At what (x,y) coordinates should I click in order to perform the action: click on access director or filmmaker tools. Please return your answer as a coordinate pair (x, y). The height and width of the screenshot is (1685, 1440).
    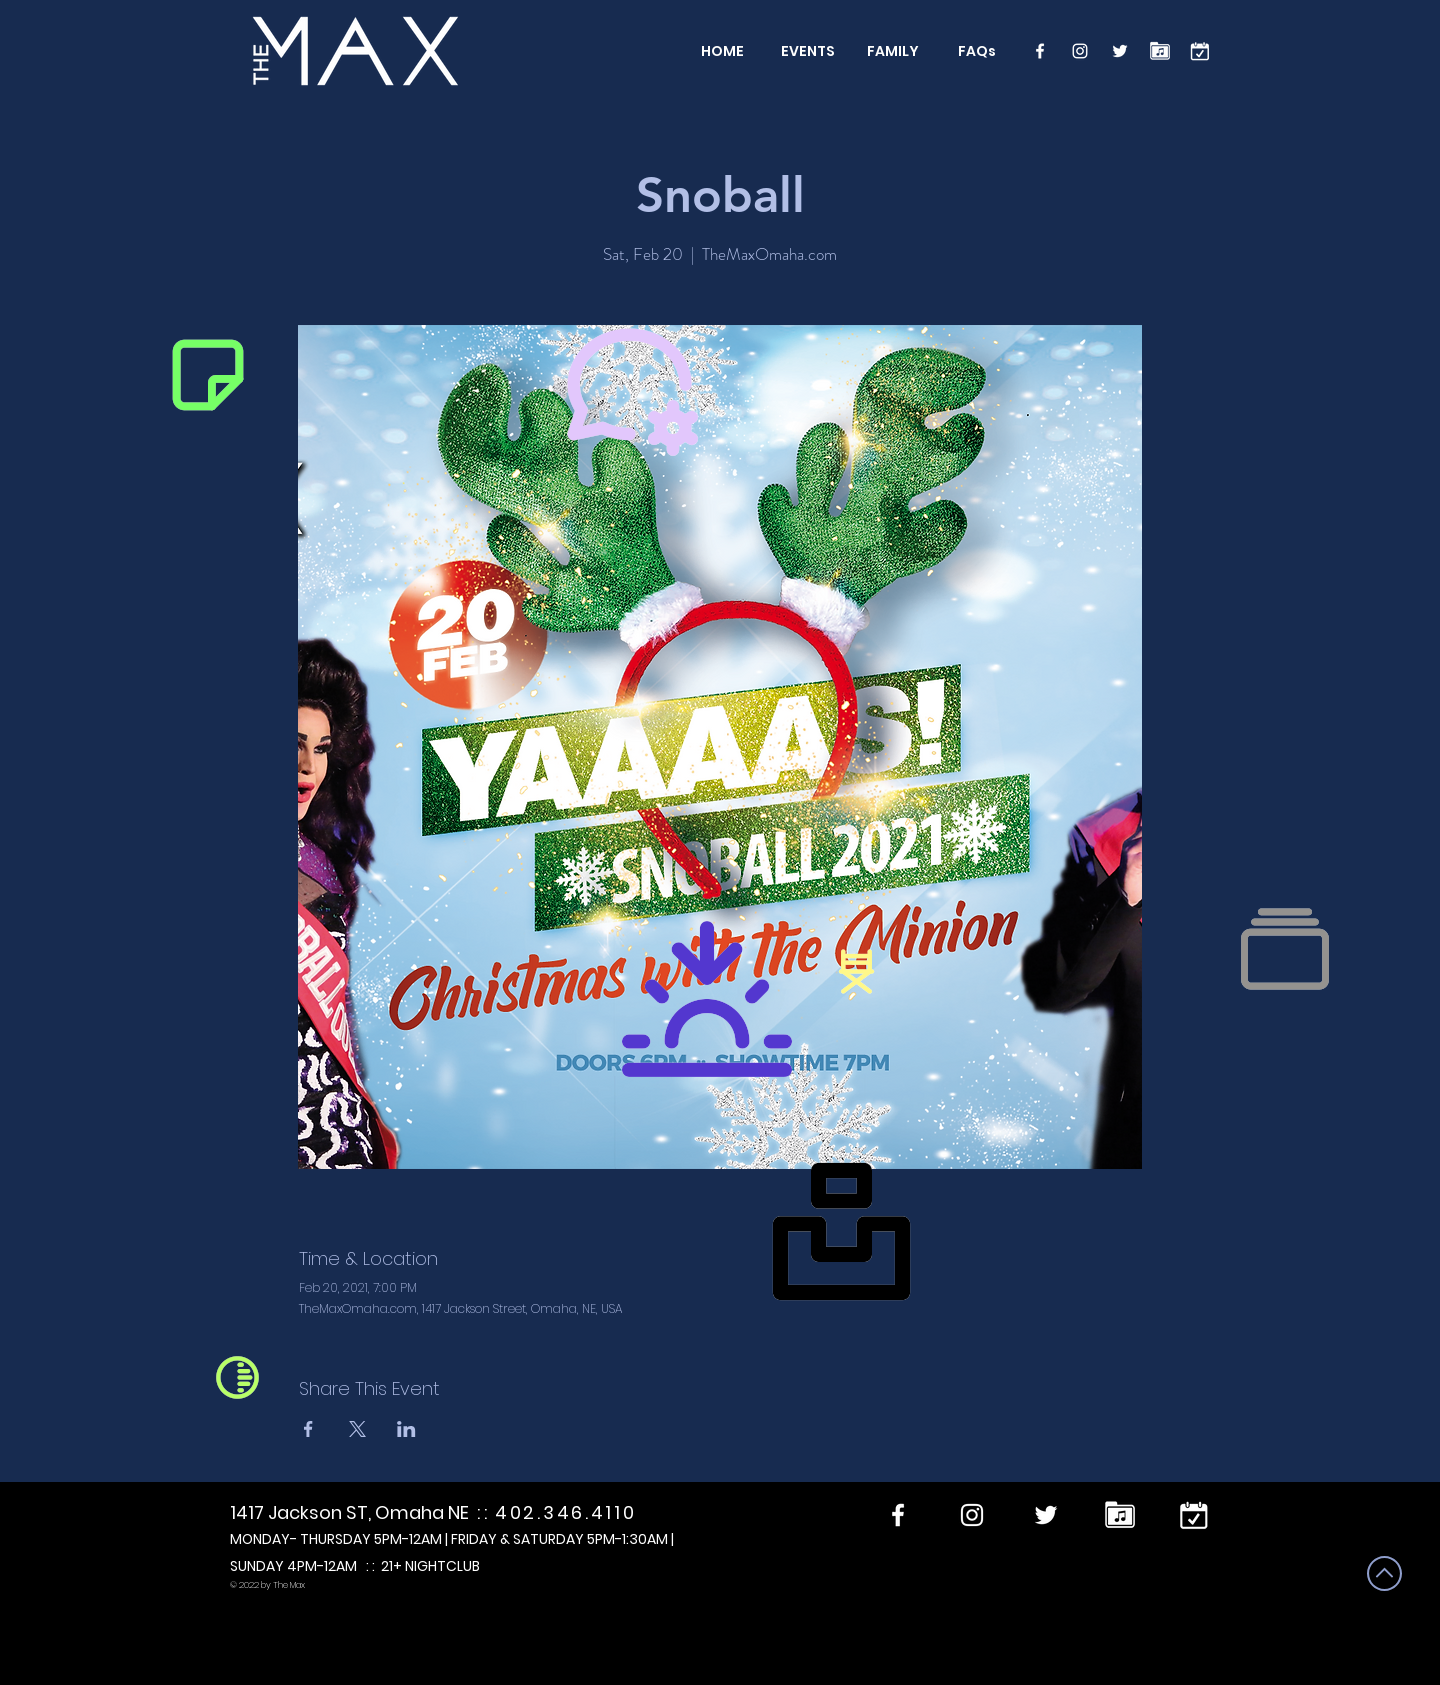
    Looking at the image, I should click on (856, 971).